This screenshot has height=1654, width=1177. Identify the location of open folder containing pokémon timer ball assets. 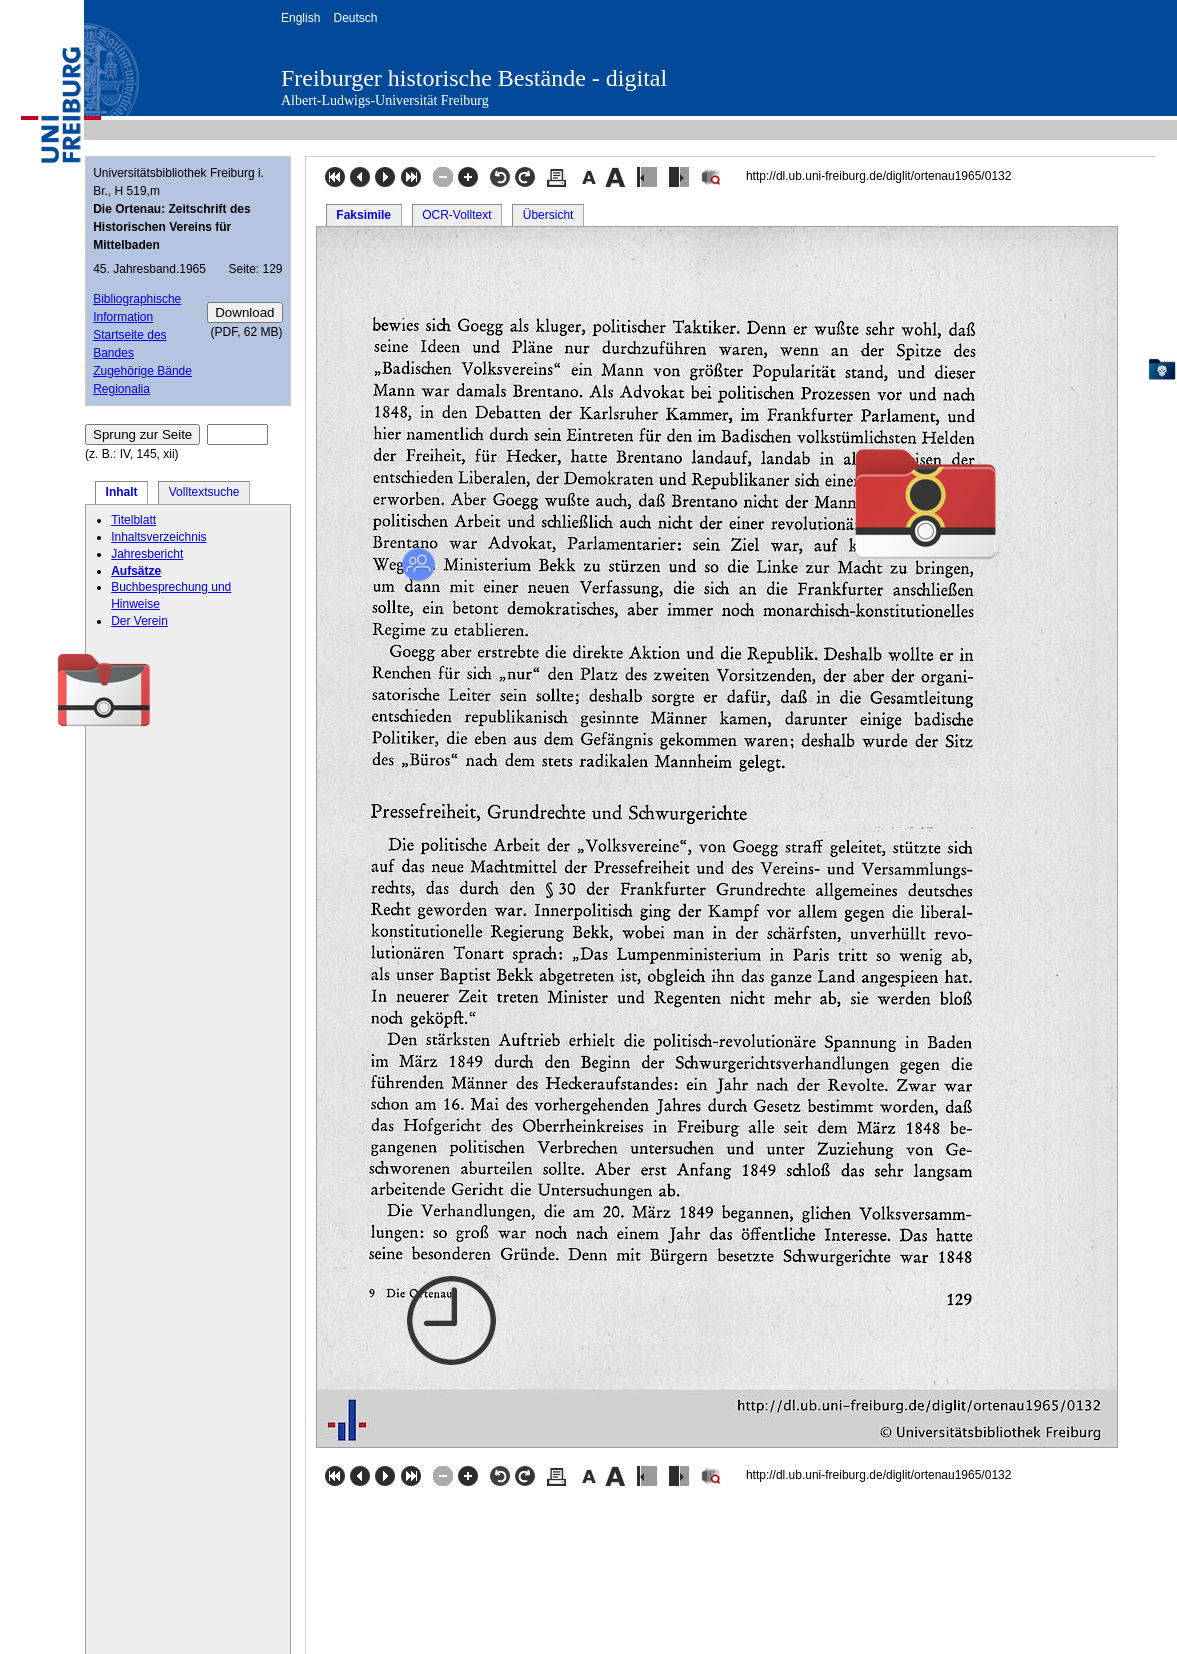
(103, 692).